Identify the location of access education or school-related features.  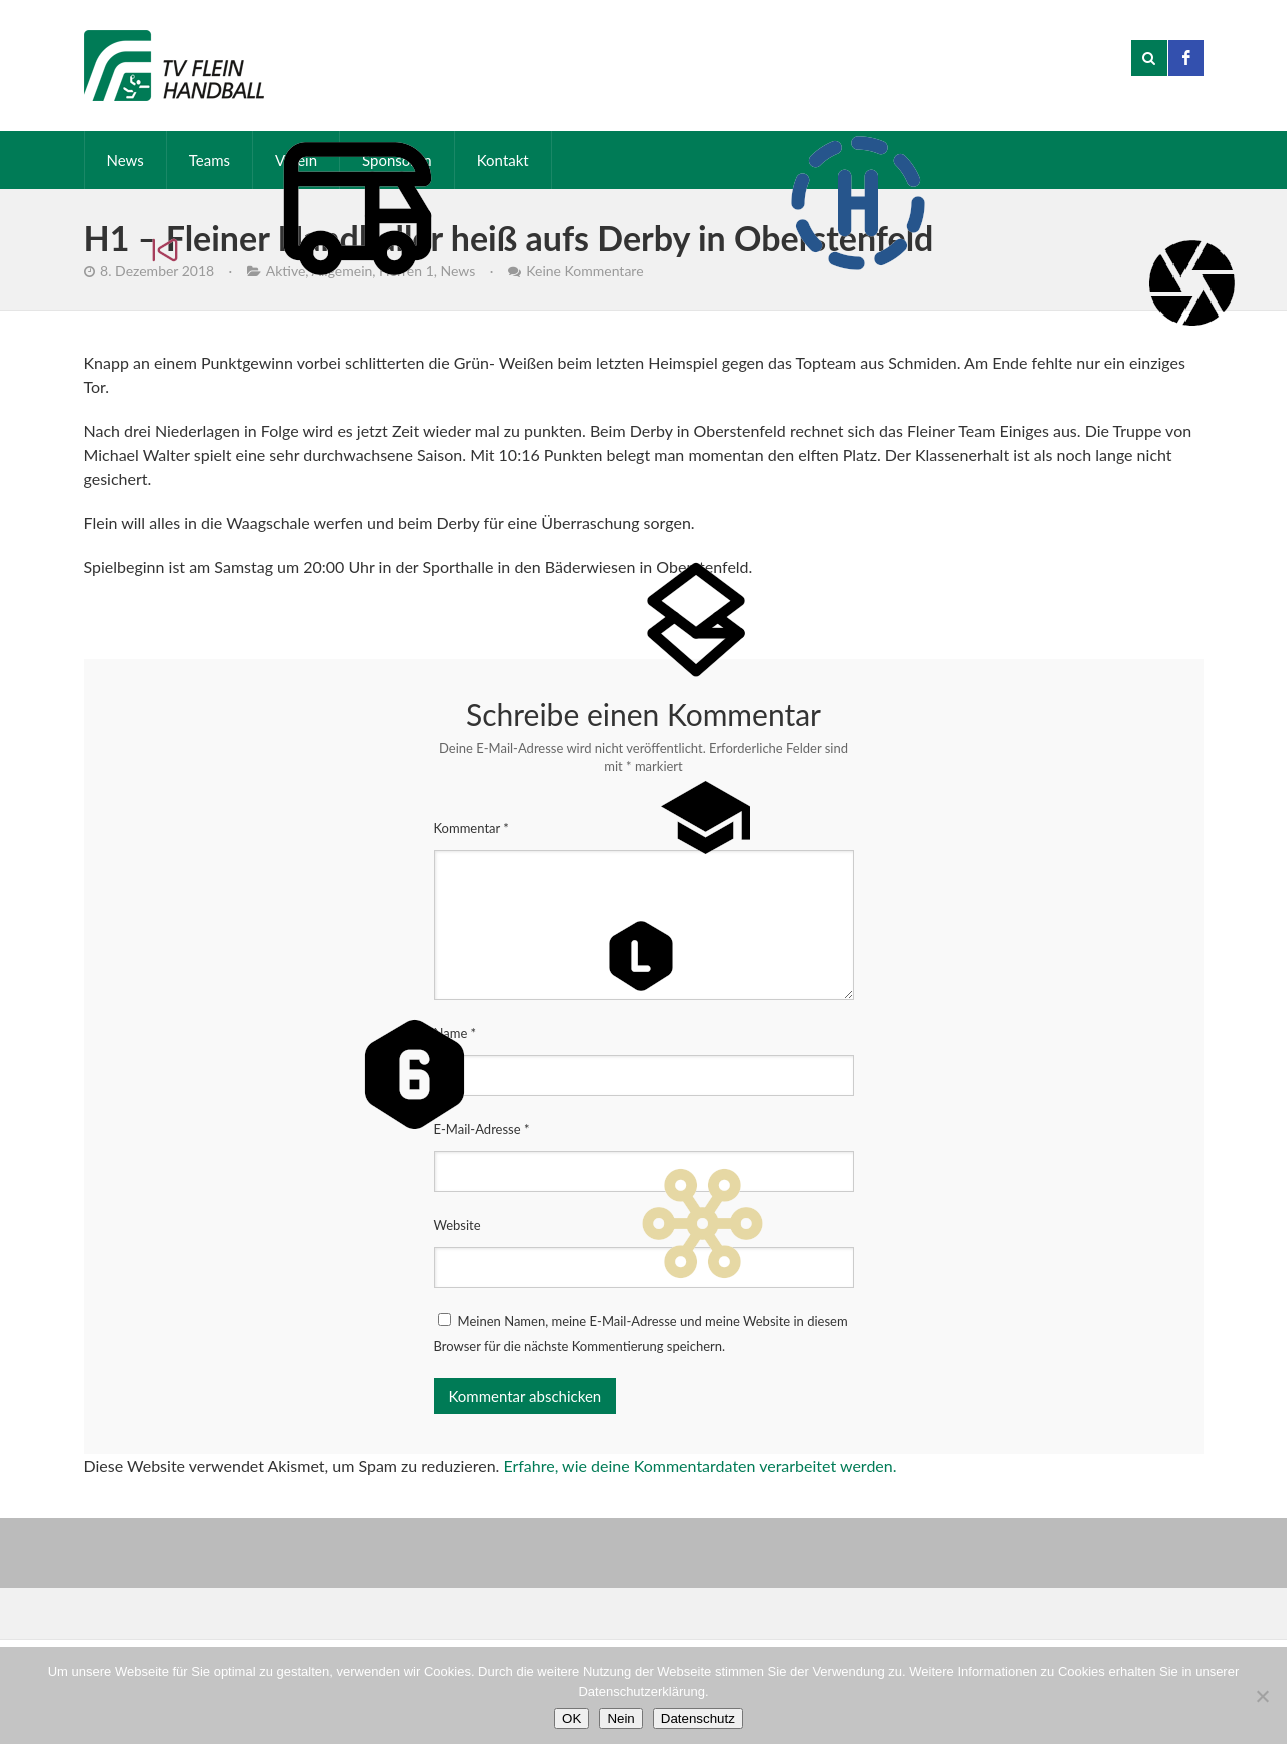
(705, 817).